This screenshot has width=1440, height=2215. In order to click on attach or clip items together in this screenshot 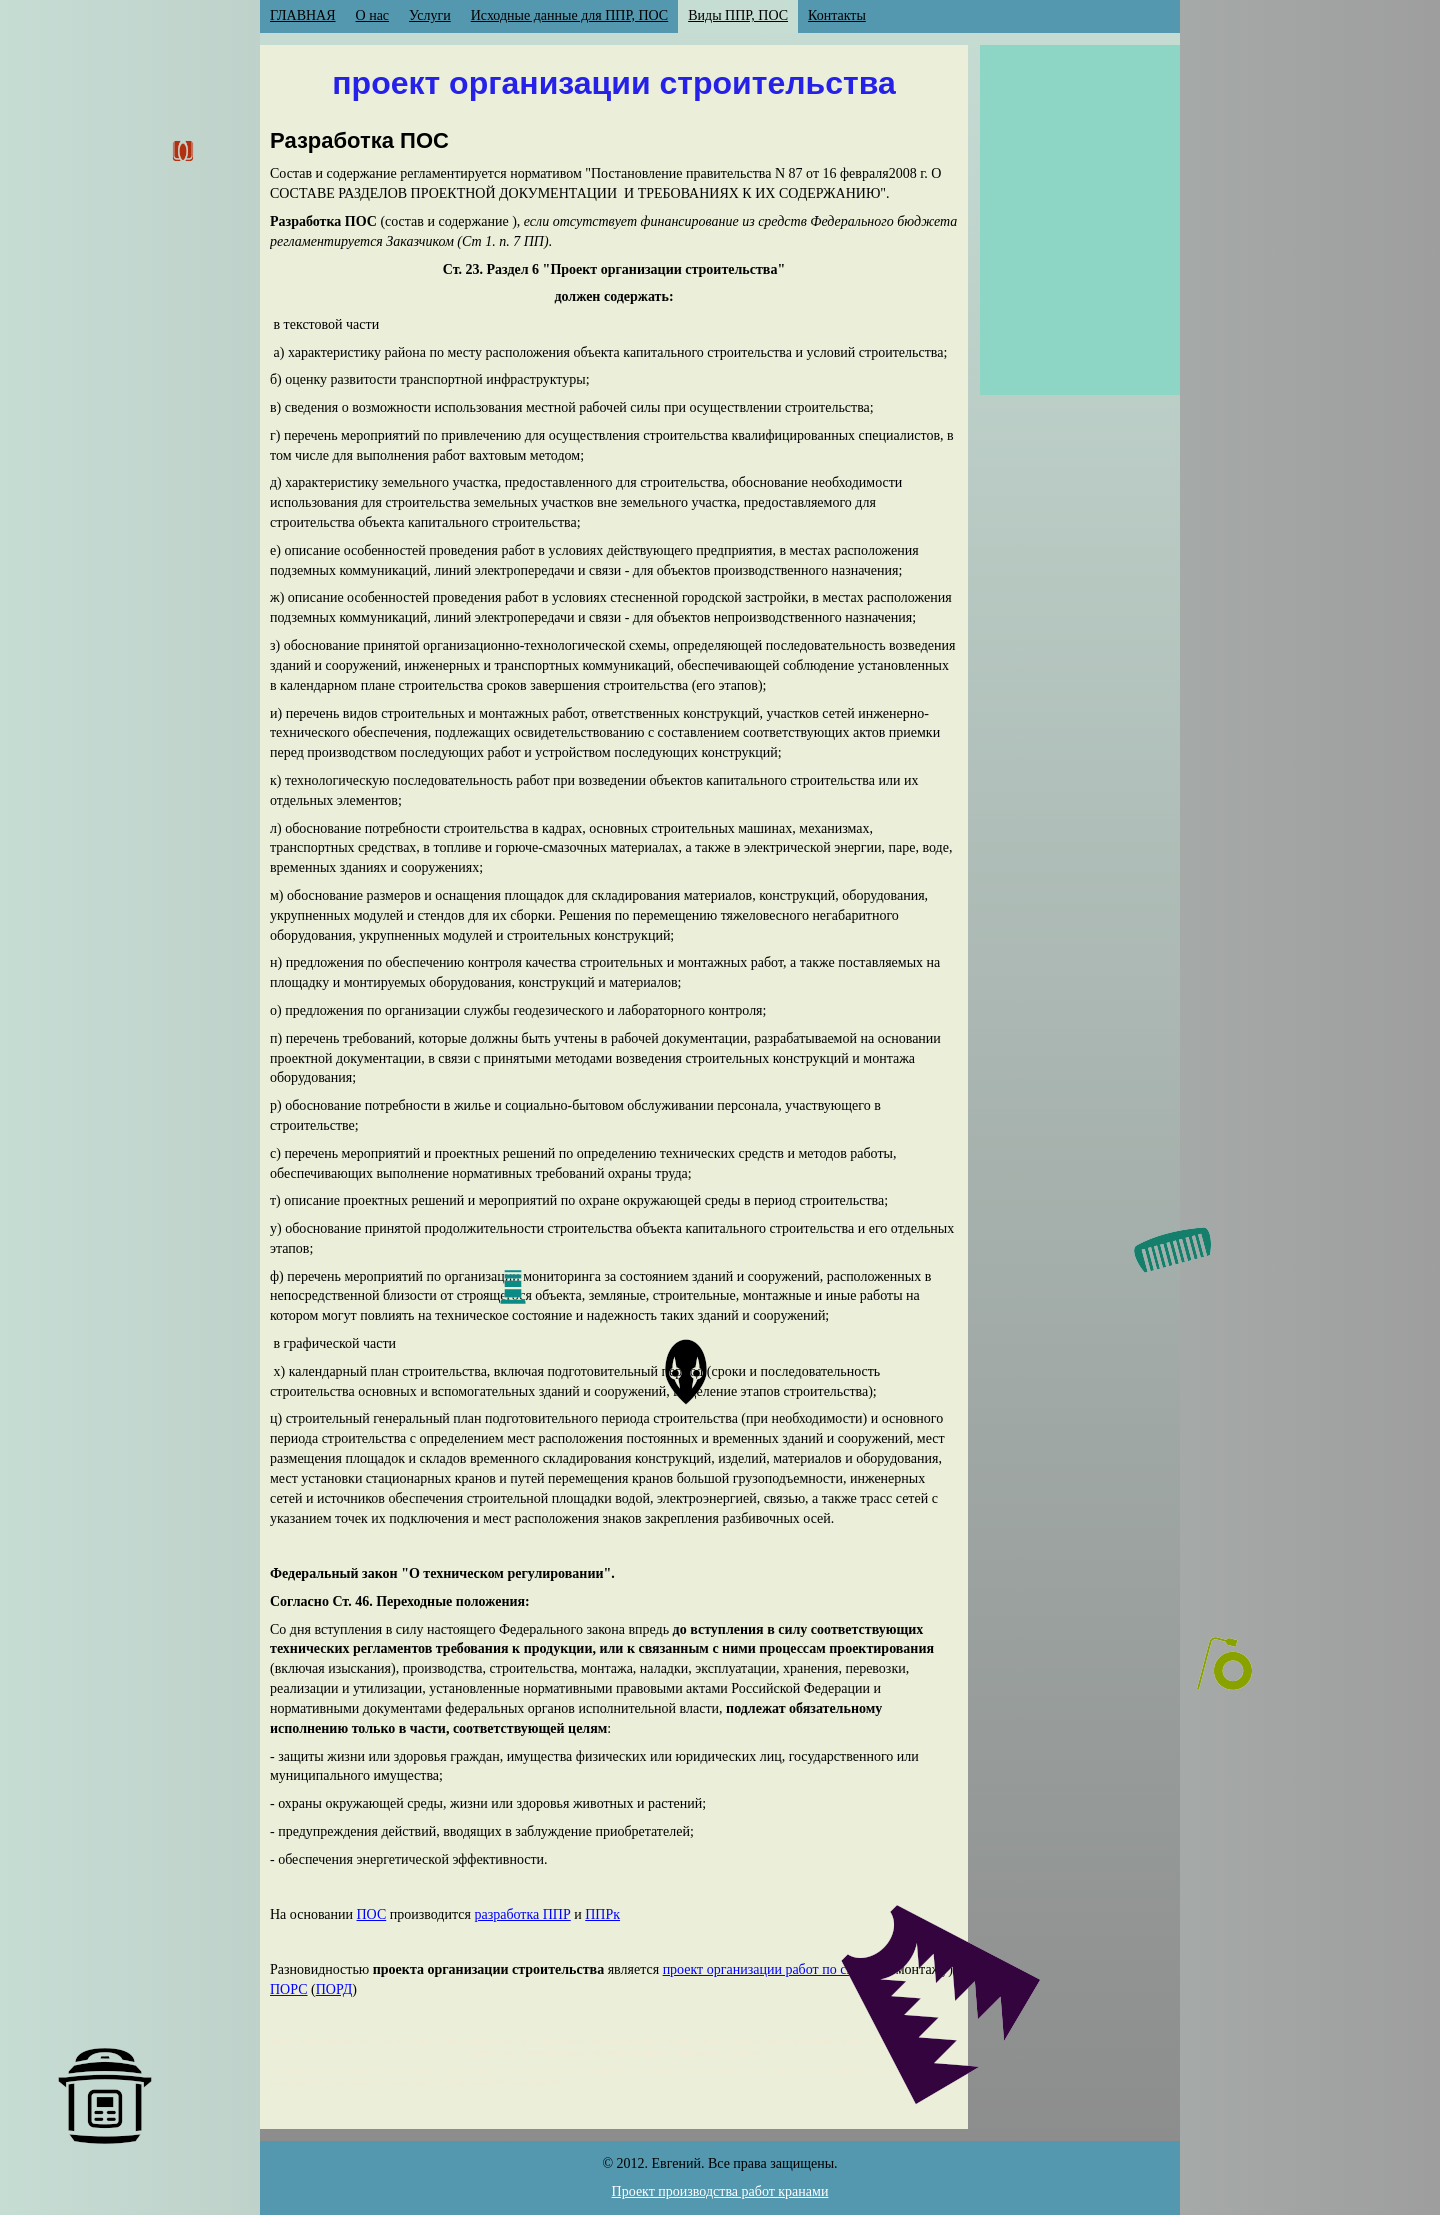, I will do `click(941, 2006)`.